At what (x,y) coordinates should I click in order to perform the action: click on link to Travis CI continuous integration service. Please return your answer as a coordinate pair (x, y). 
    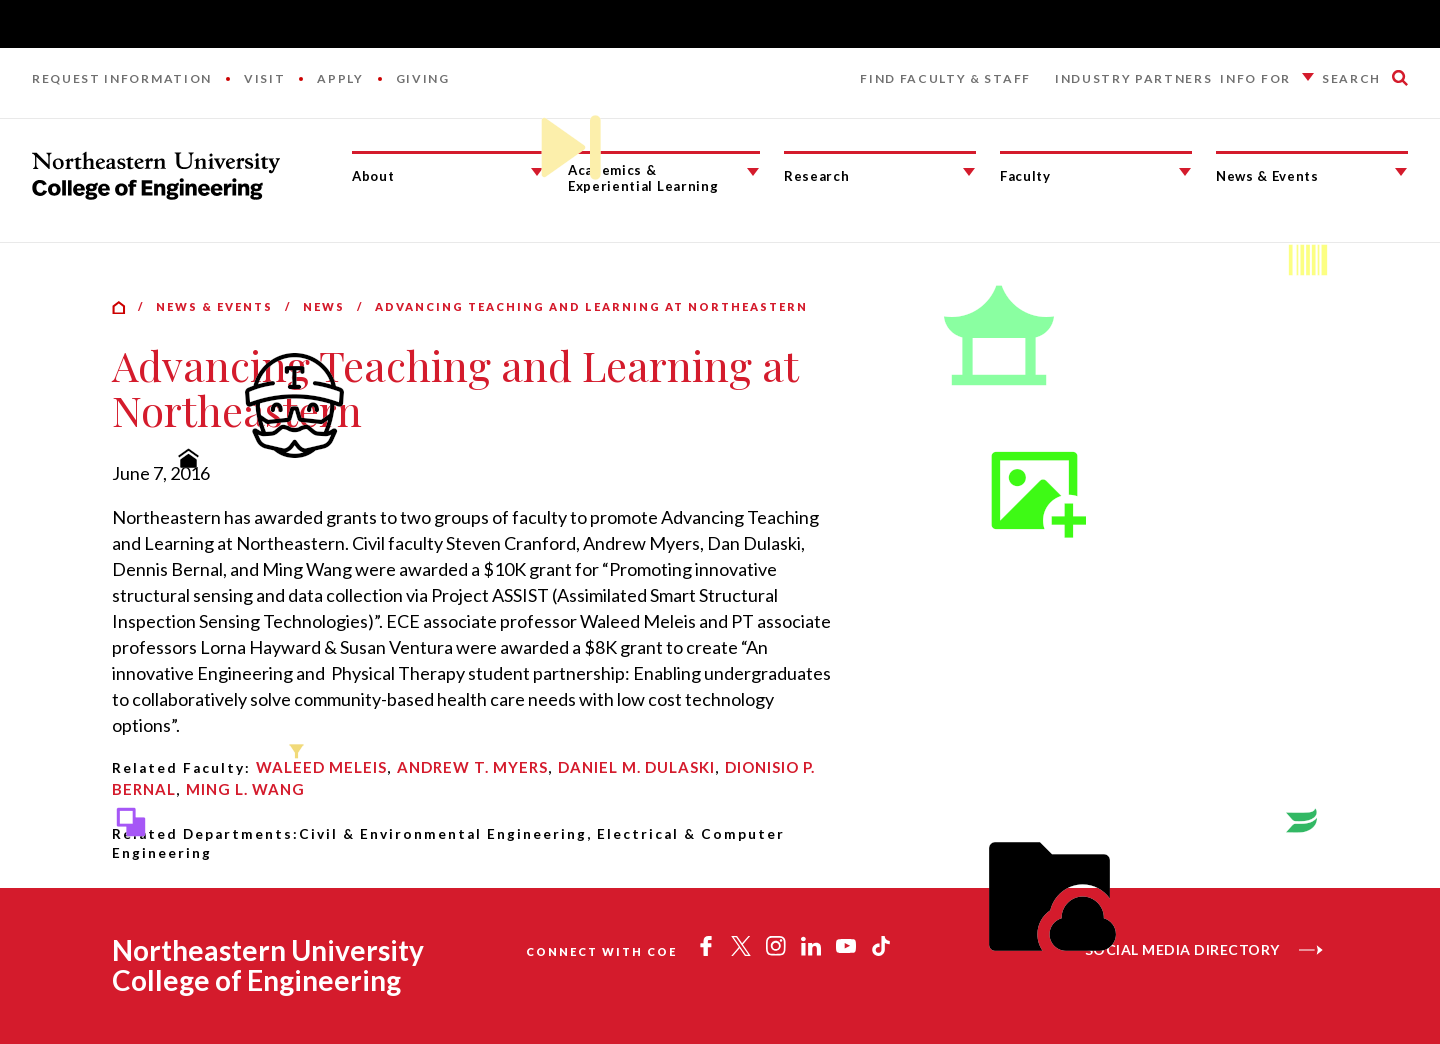
    Looking at the image, I should click on (294, 405).